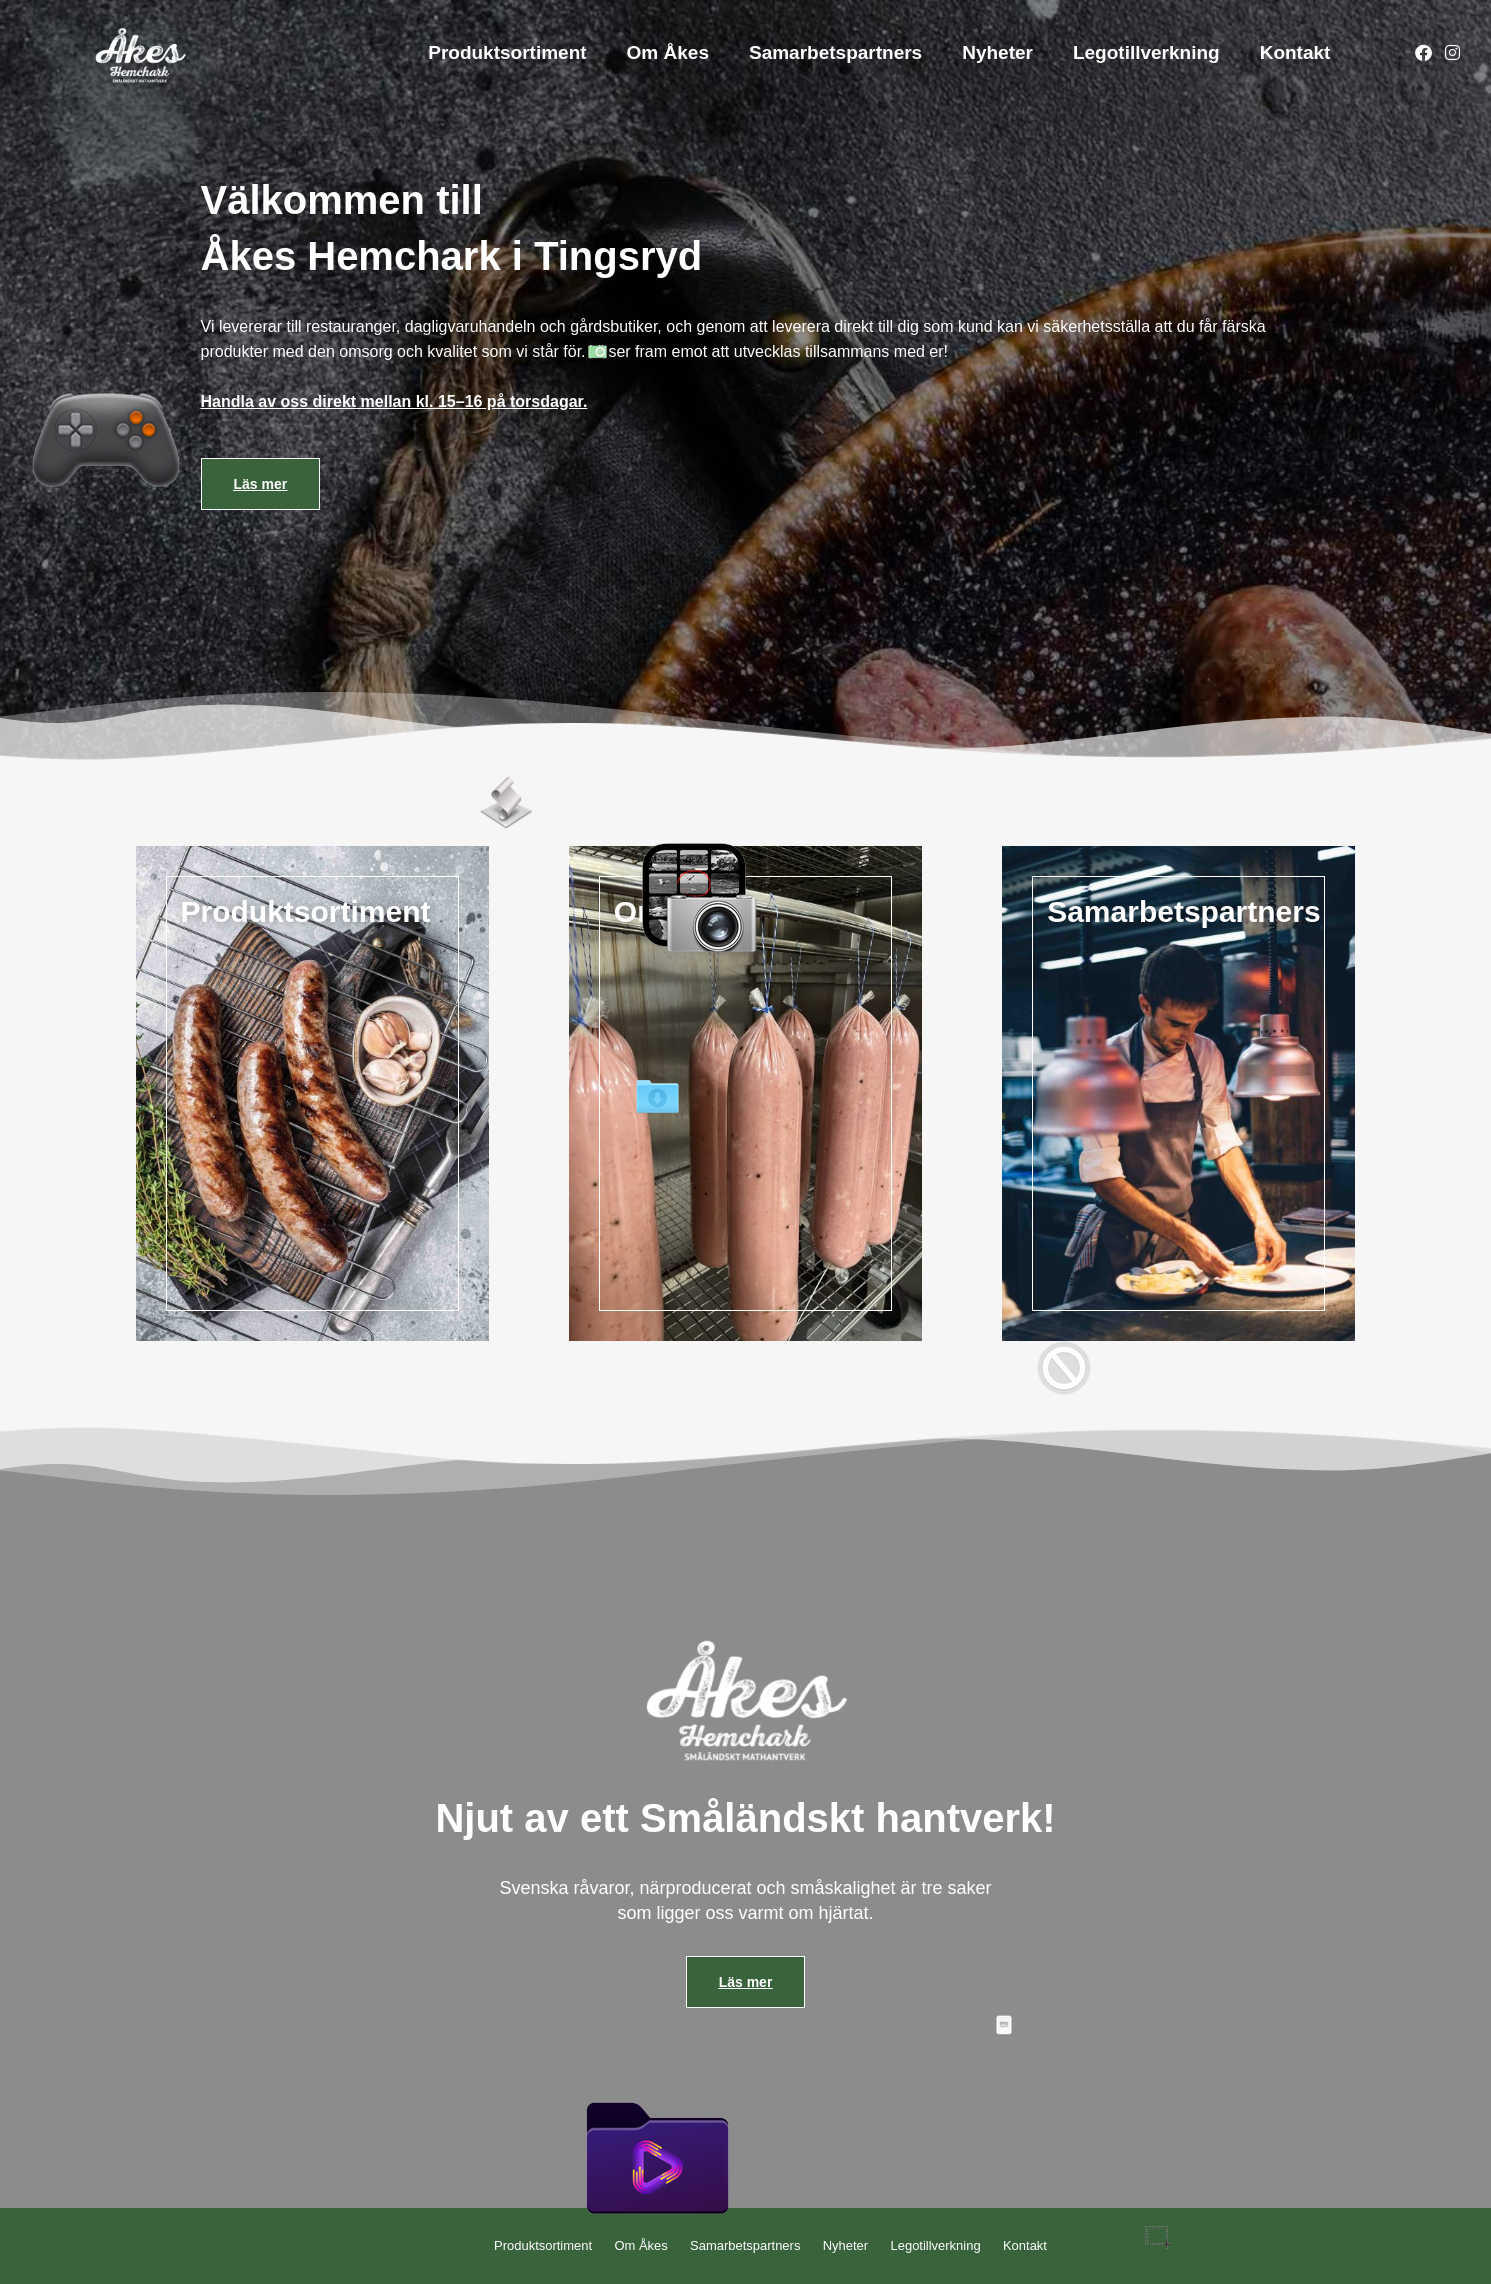 The image size is (1491, 2284). Describe the element at coordinates (1064, 1368) in the screenshot. I see `indicates an unsupported file, feature, or action` at that location.